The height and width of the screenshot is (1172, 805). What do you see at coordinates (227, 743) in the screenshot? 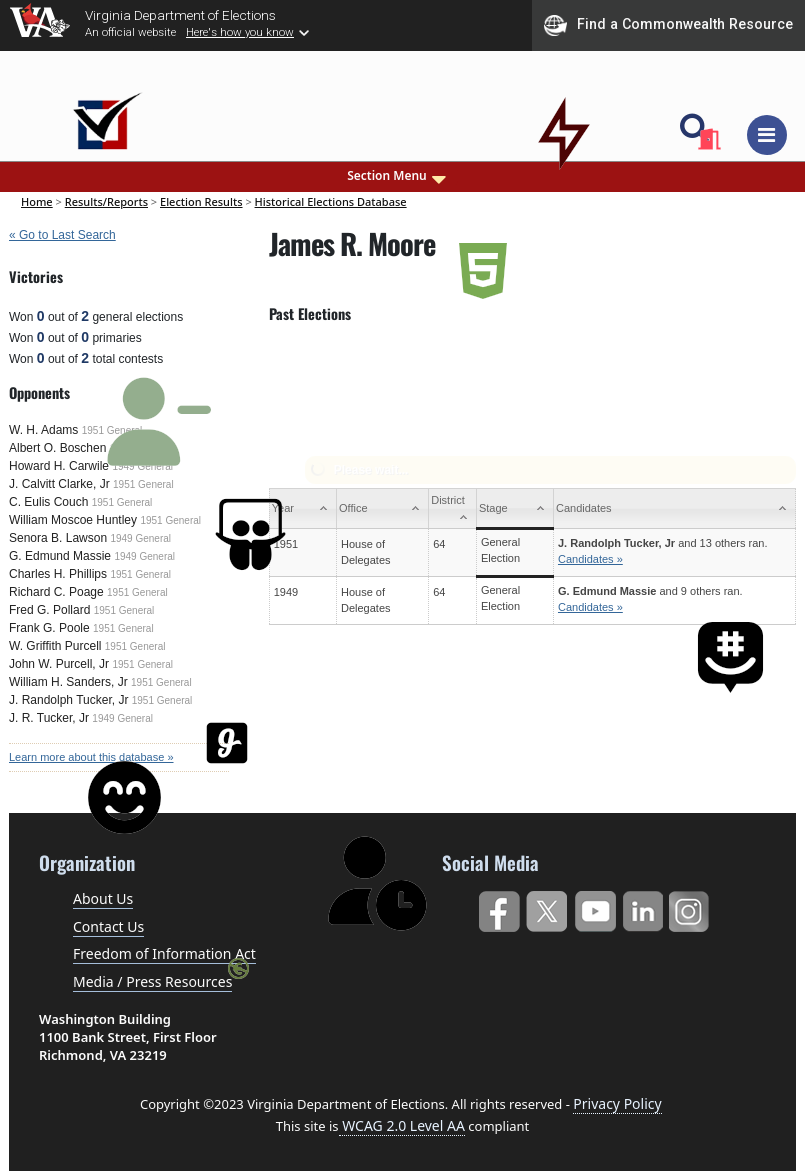
I see `glide app logo` at bounding box center [227, 743].